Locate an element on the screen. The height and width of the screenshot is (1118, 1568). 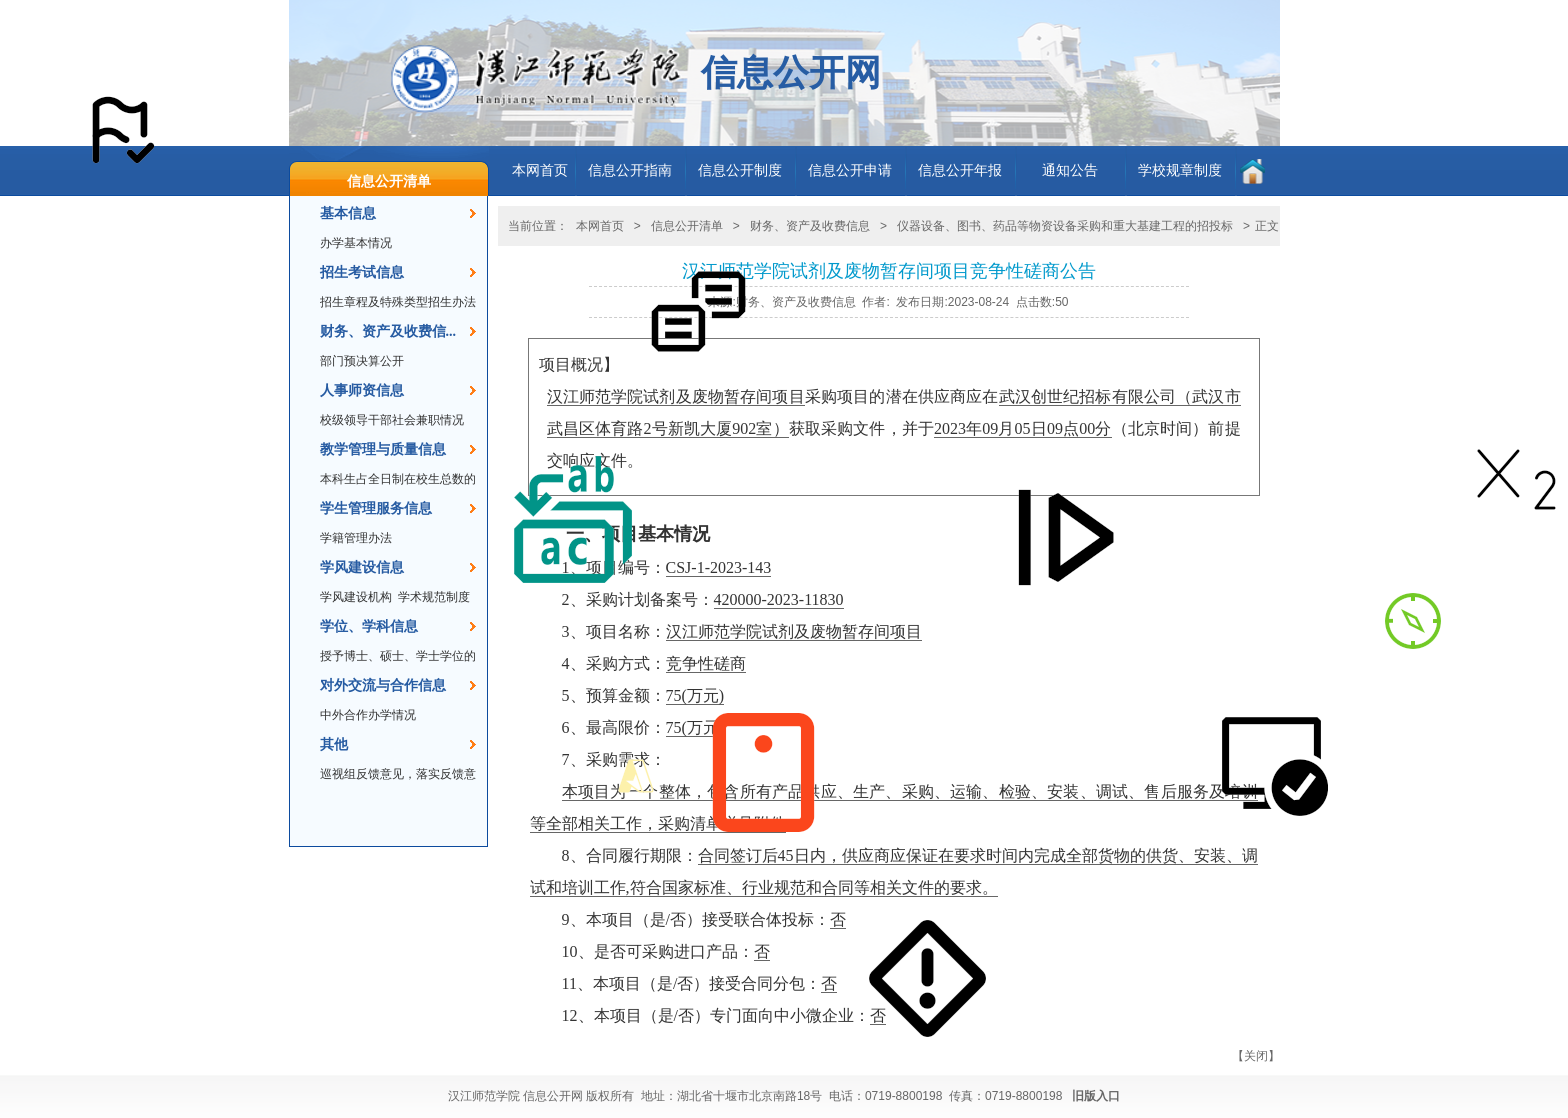
indicates an enumeration type in code is located at coordinates (698, 311).